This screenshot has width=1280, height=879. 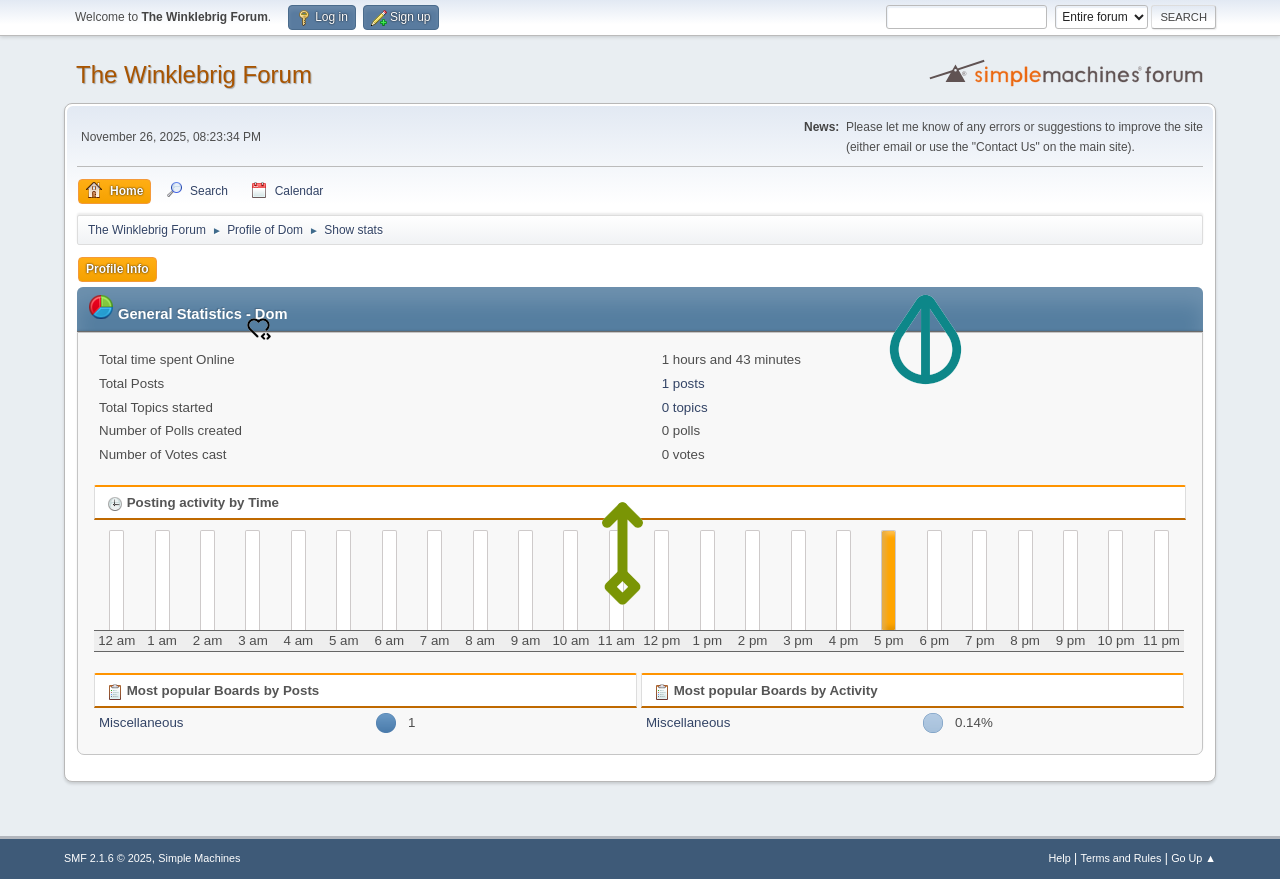 What do you see at coordinates (925, 339) in the screenshot?
I see `indicates 50% humidity level` at bounding box center [925, 339].